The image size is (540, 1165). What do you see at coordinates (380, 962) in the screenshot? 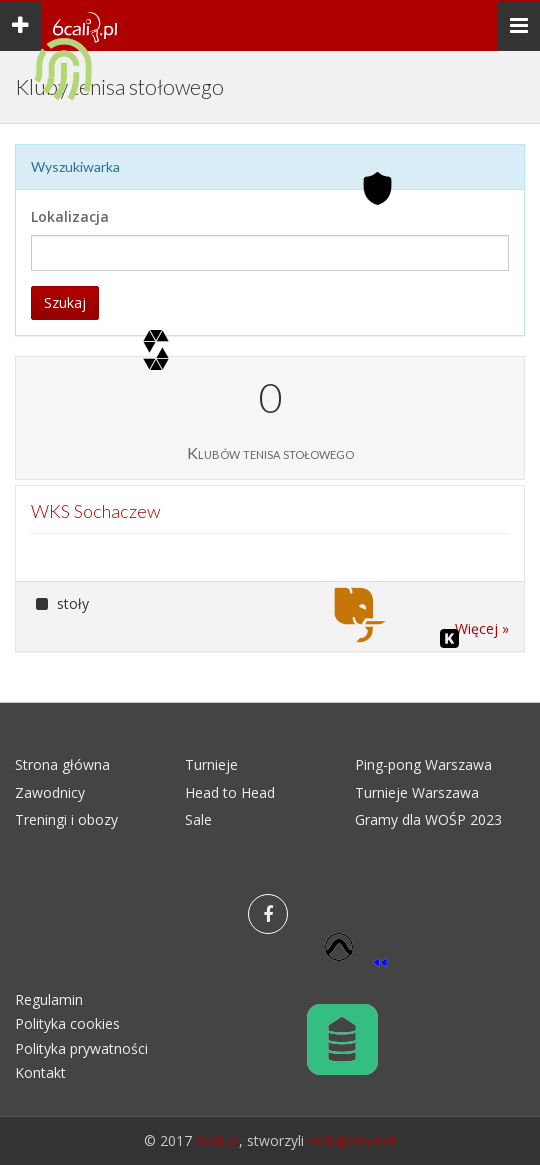
I see `rewind or skip backward in media playback` at bounding box center [380, 962].